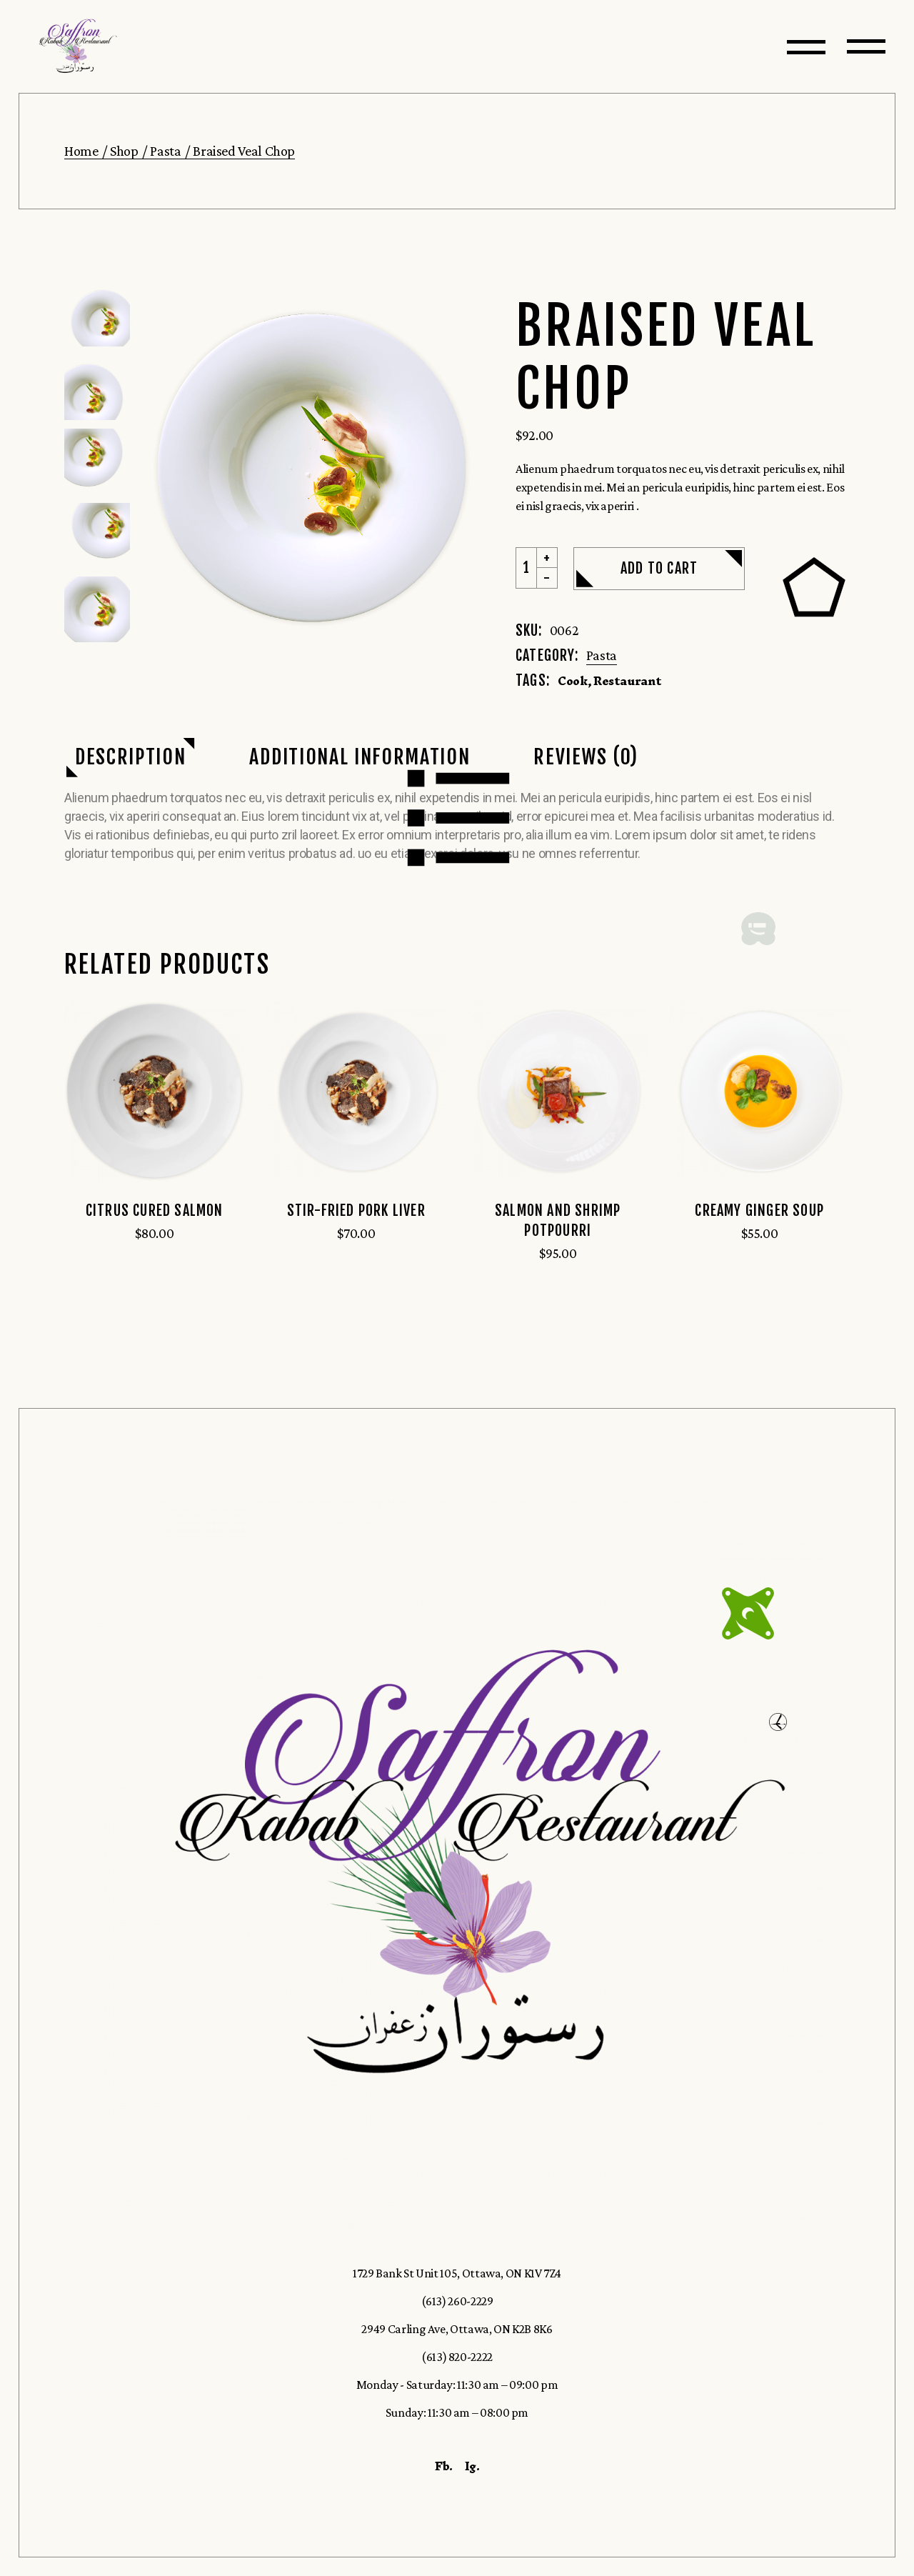  Describe the element at coordinates (778, 1722) in the screenshot. I see `LOT Polish Airlines logo` at that location.